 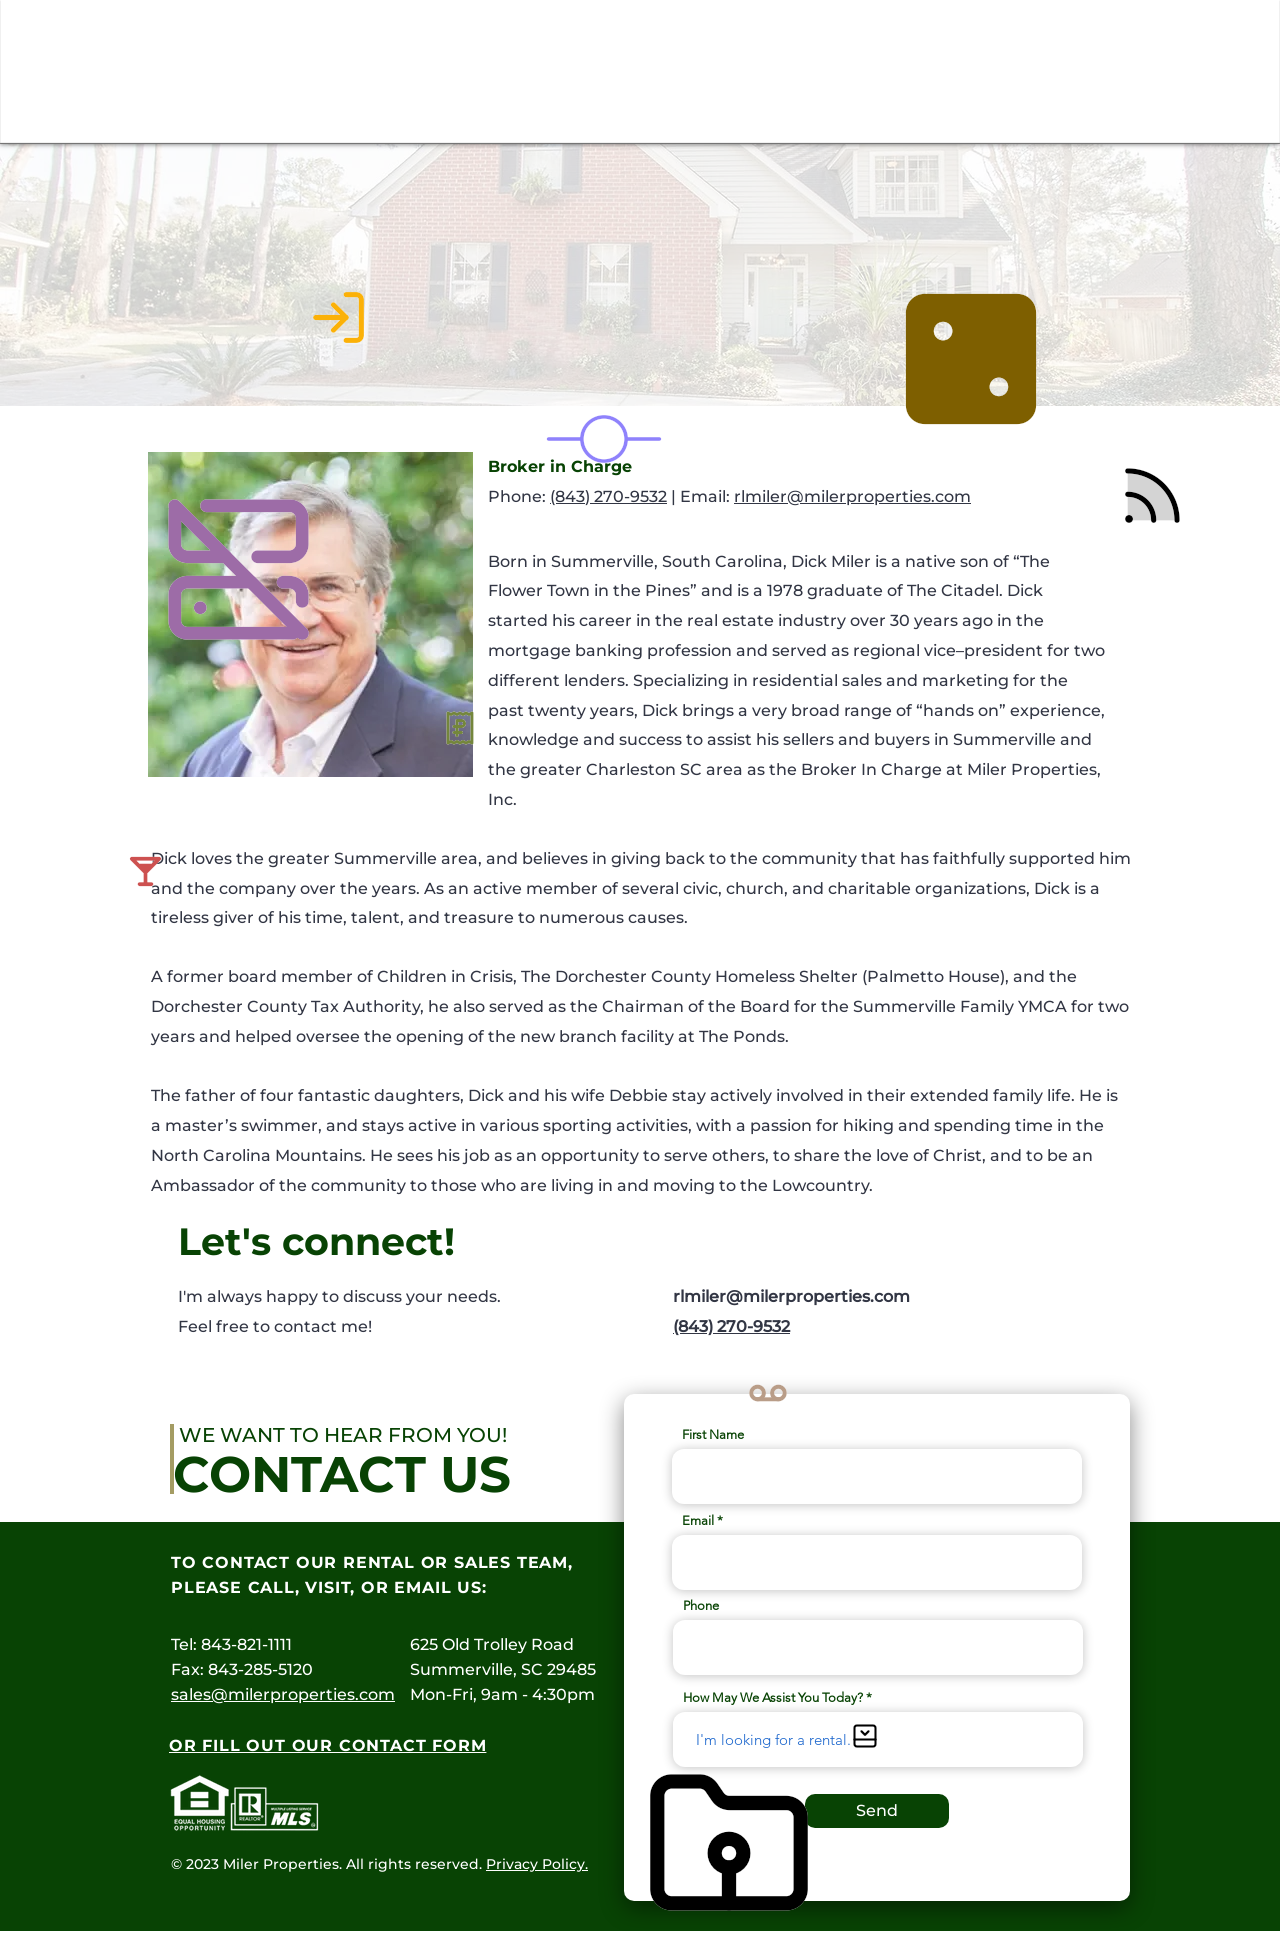 What do you see at coordinates (338, 317) in the screenshot?
I see `sign in to your account` at bounding box center [338, 317].